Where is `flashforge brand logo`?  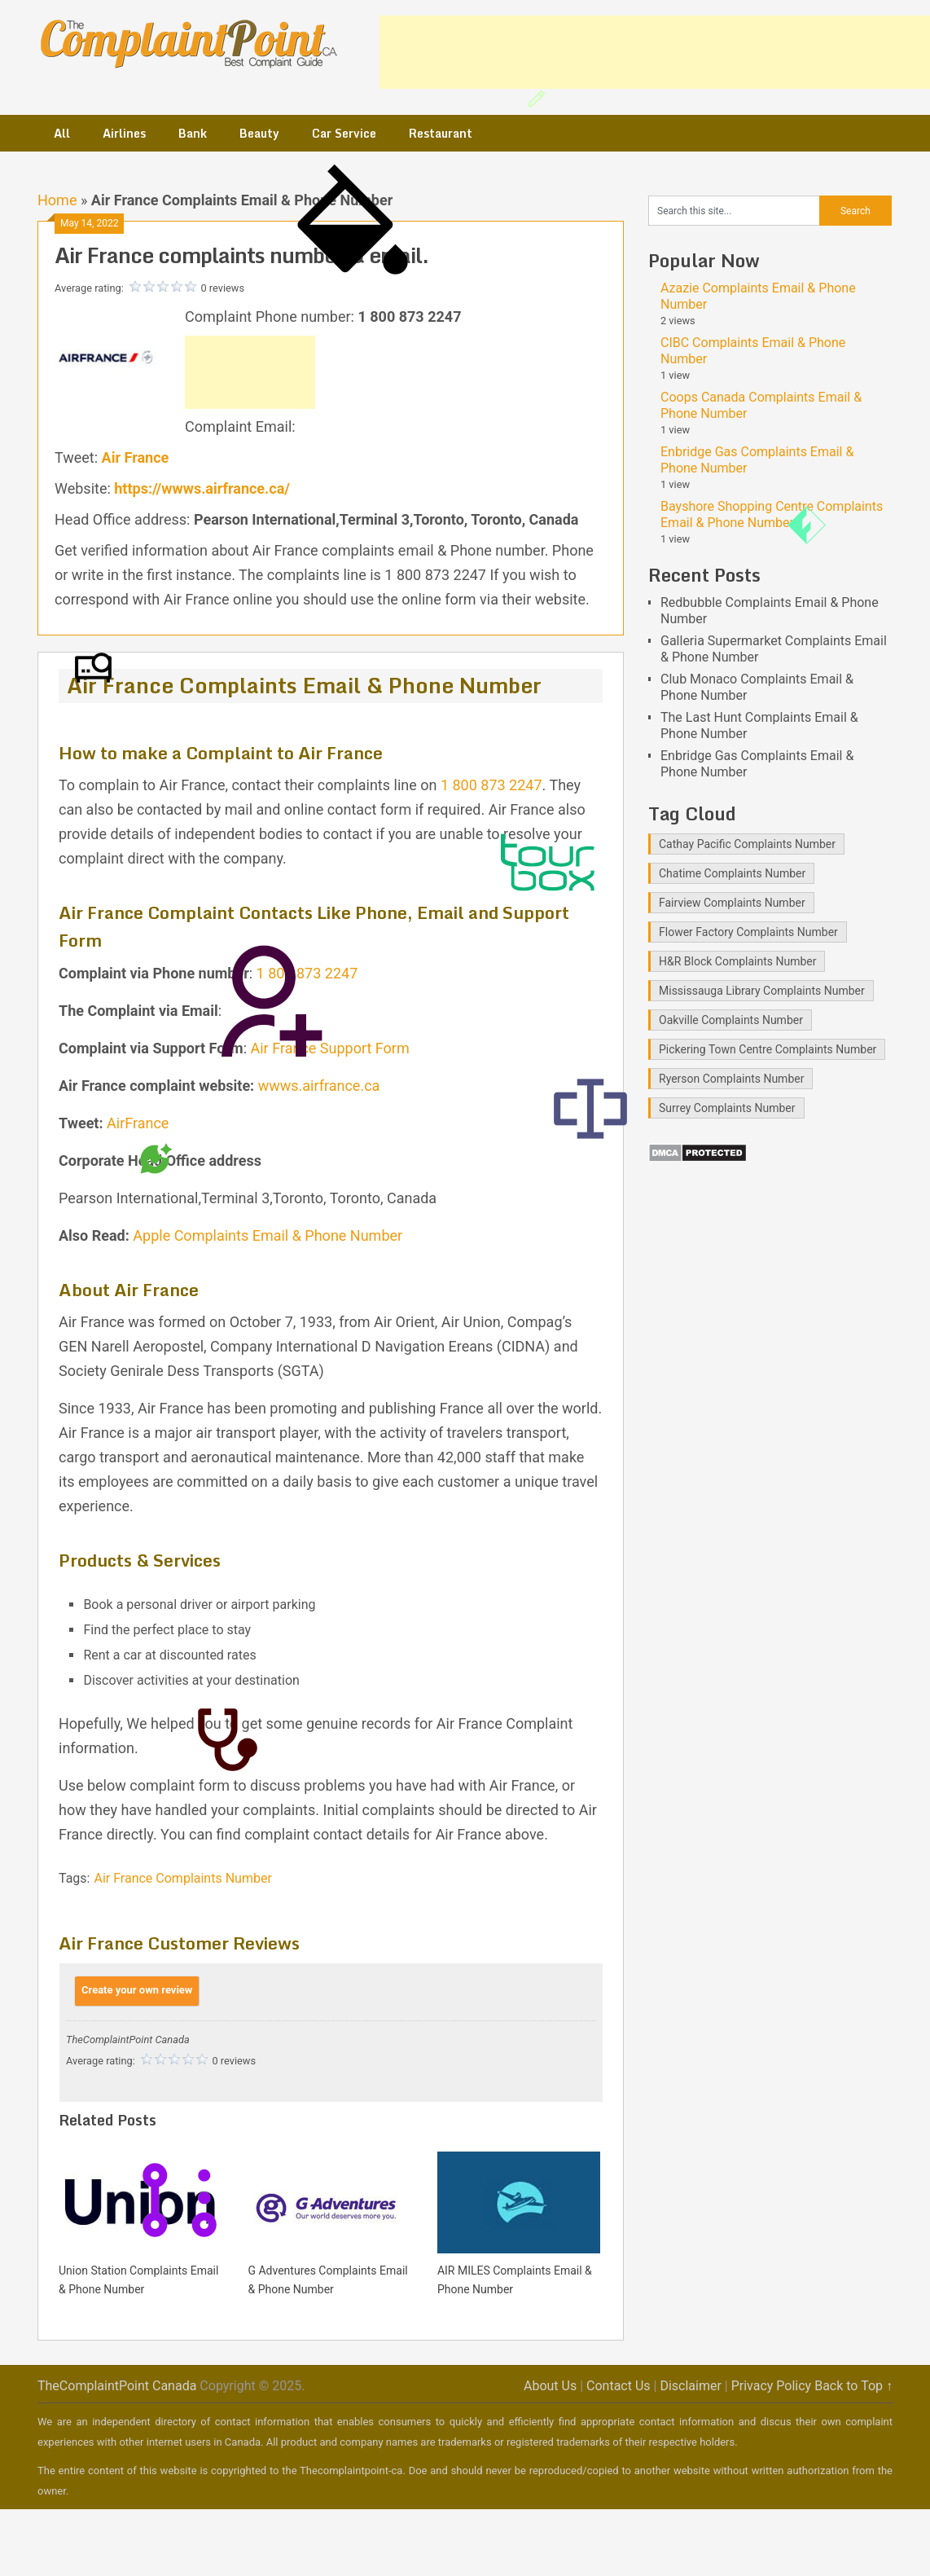 flashforge brand logo is located at coordinates (806, 525).